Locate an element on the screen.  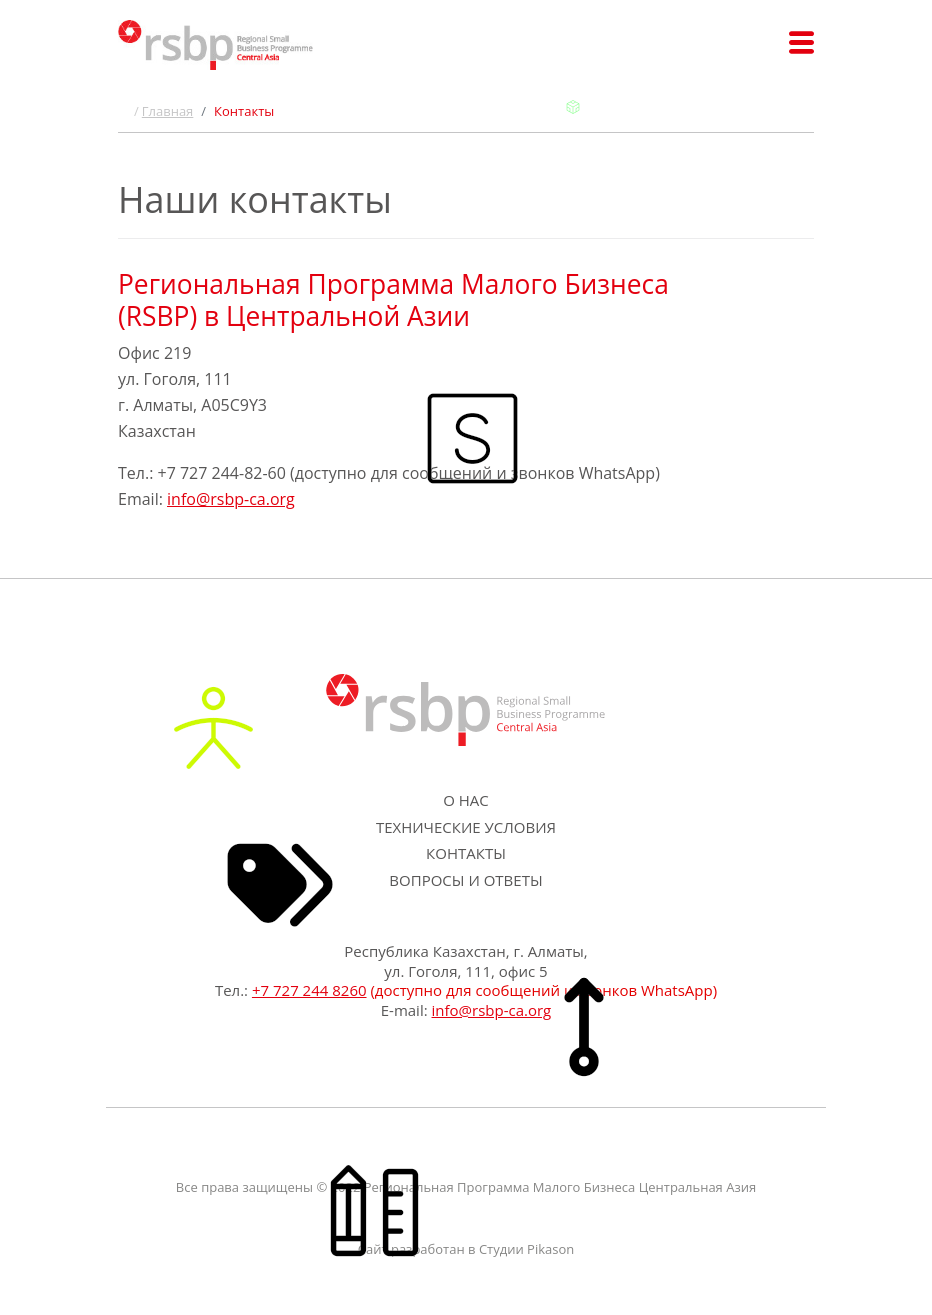
view user profile is located at coordinates (213, 729).